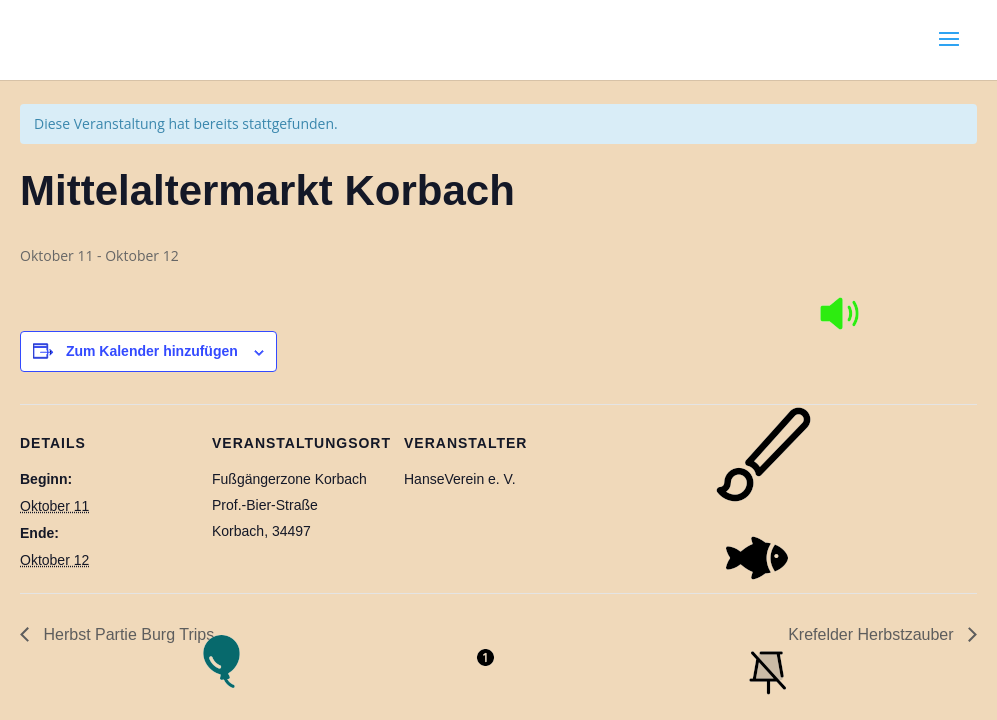 The image size is (997, 720). Describe the element at coordinates (485, 657) in the screenshot. I see `indicates the first step in a process or sequence` at that location.